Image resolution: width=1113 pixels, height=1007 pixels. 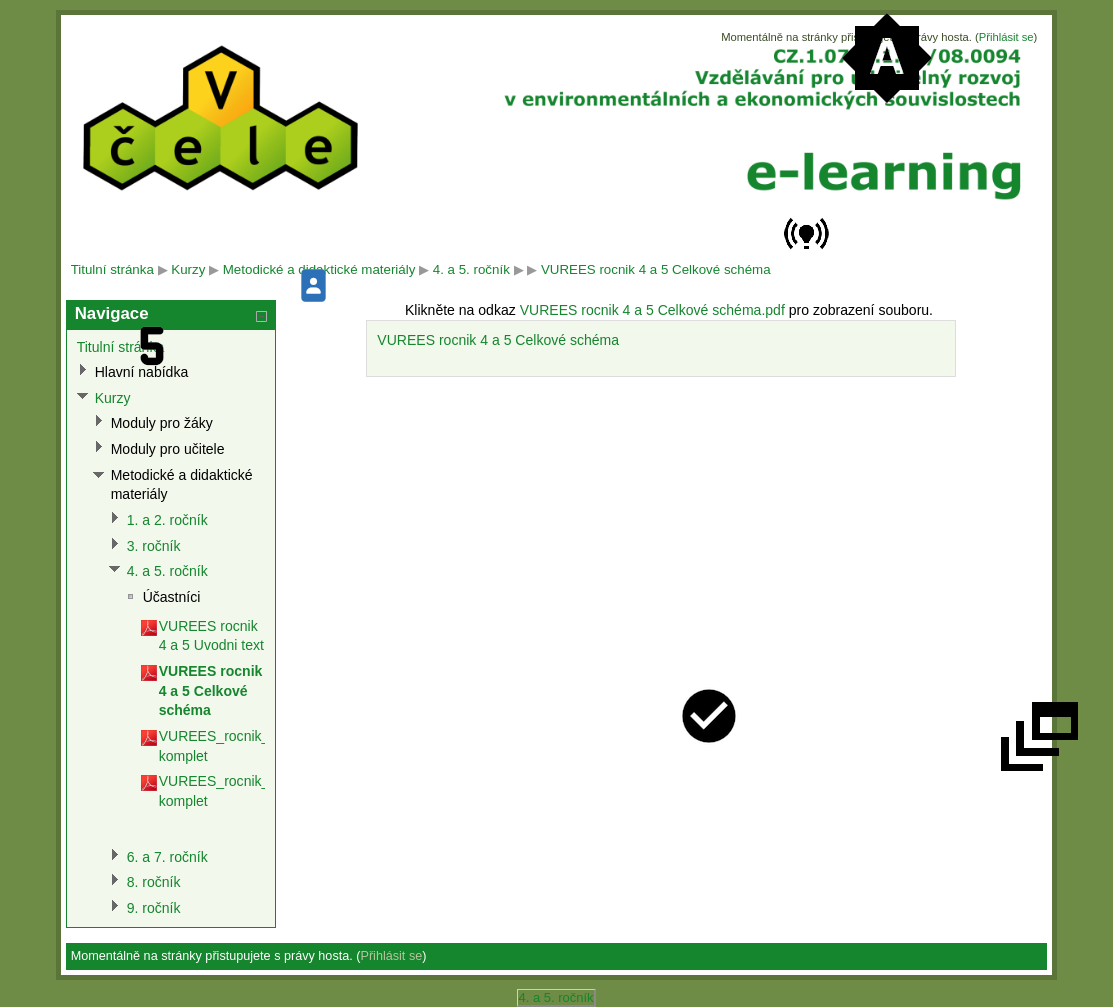 I want to click on indicates successful completion of an action, so click(x=709, y=716).